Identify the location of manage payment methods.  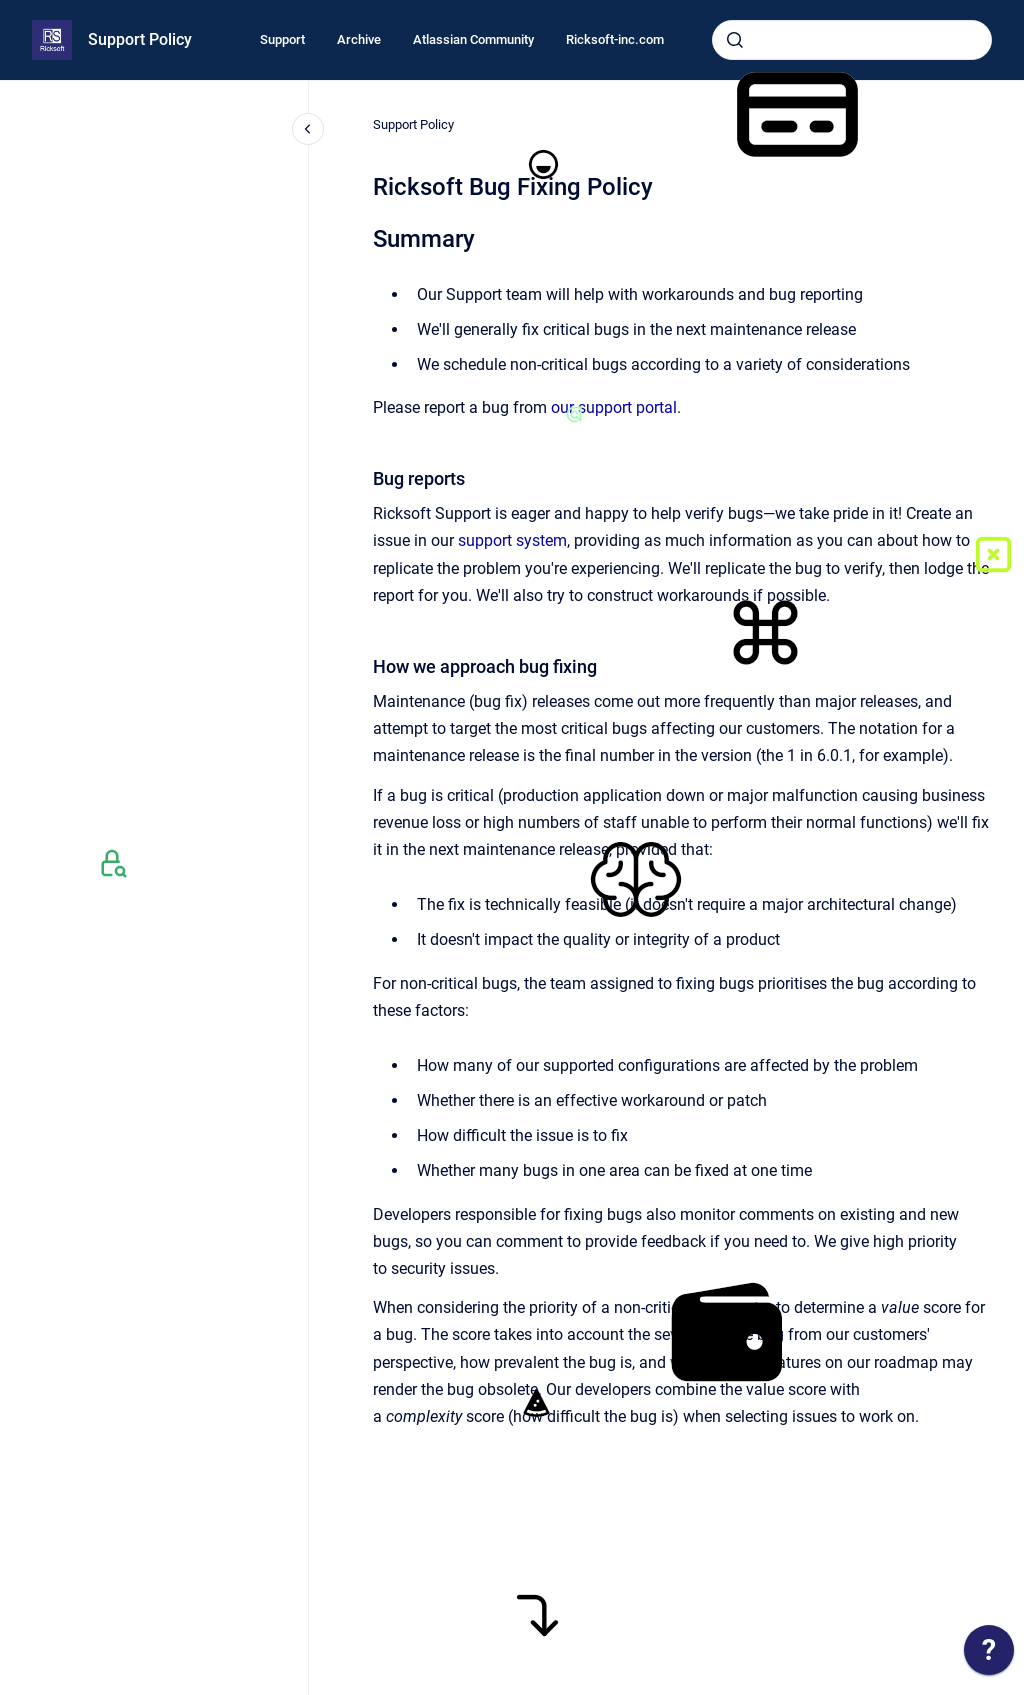
(797, 114).